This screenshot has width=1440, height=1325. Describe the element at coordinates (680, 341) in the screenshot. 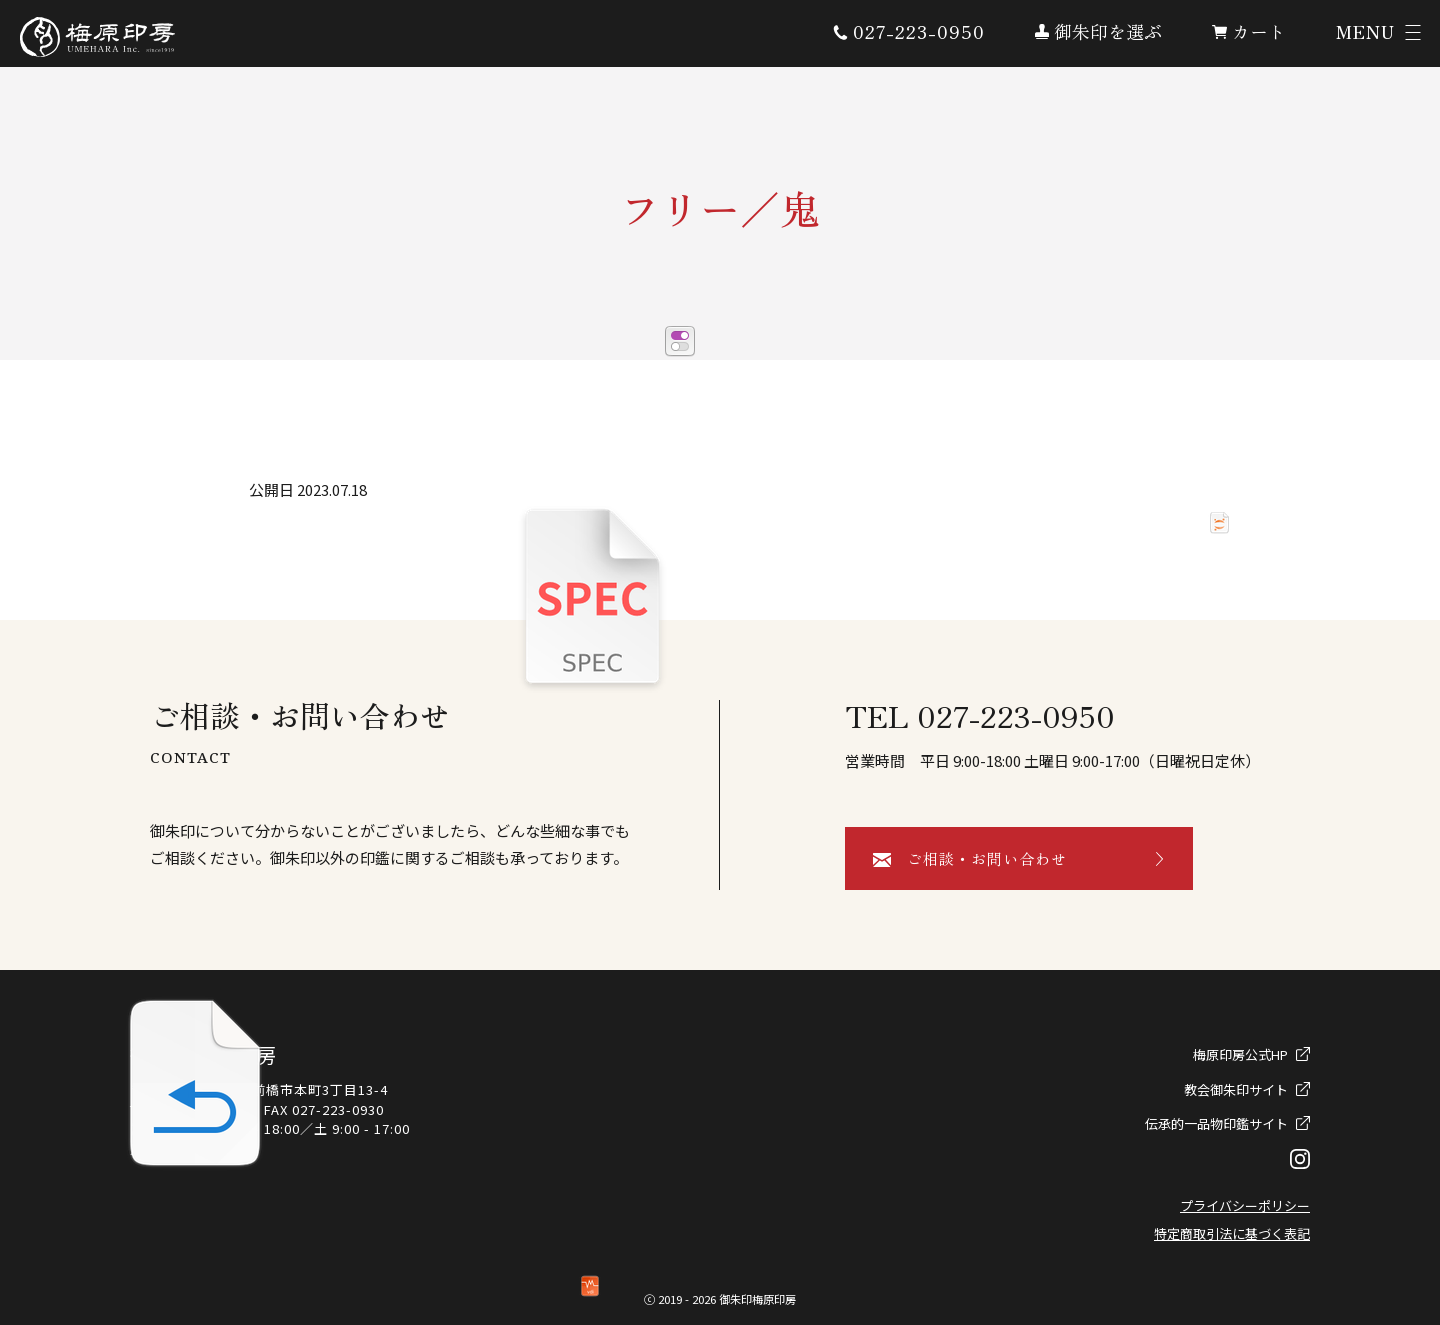

I see `open gnome tweaks settings` at that location.